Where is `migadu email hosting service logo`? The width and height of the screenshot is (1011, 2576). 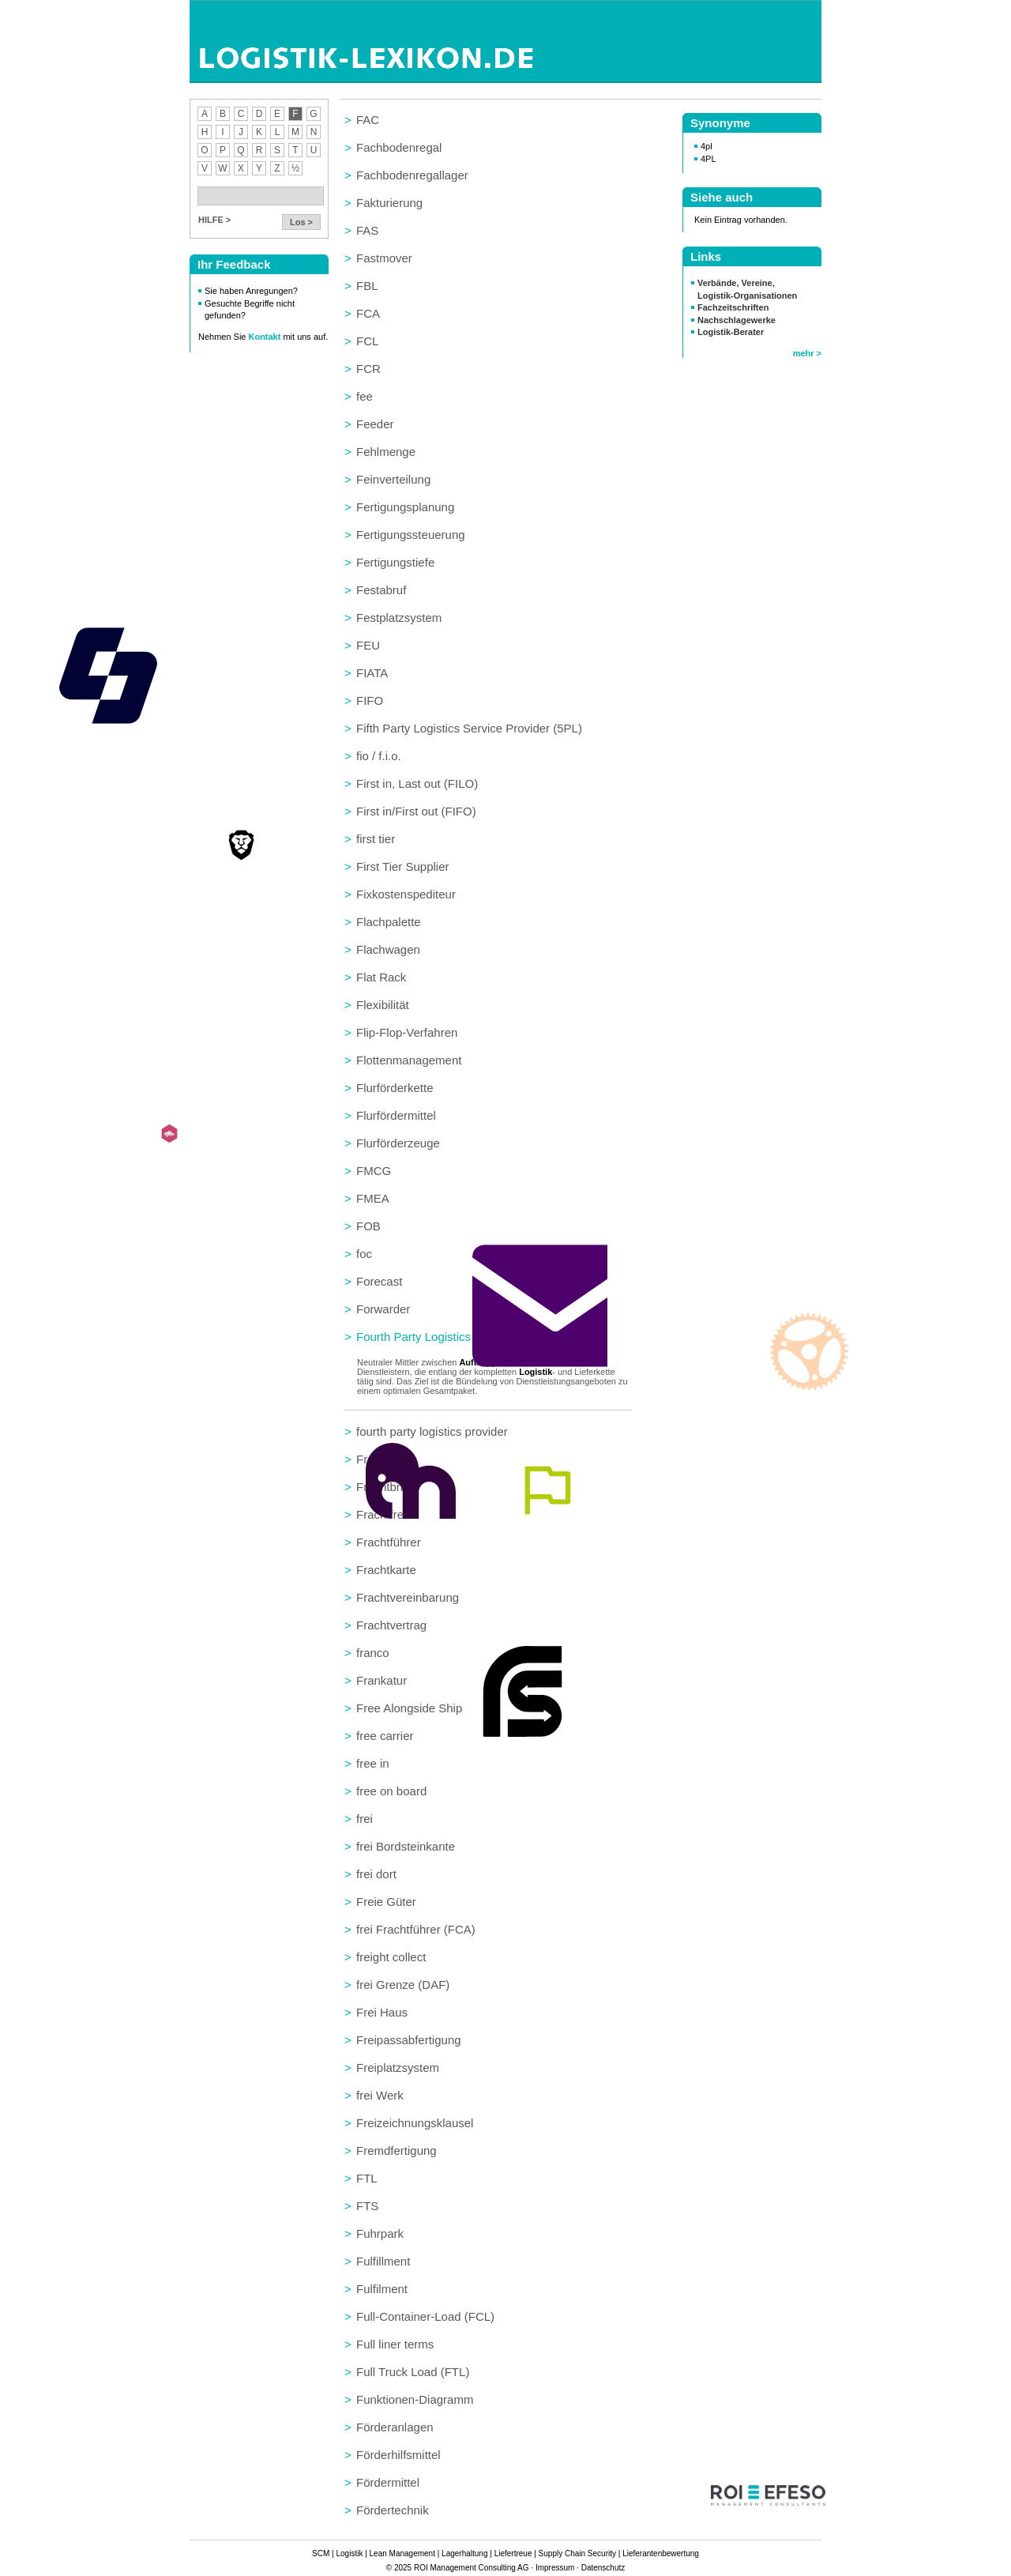 migadu email hosting service logo is located at coordinates (411, 1481).